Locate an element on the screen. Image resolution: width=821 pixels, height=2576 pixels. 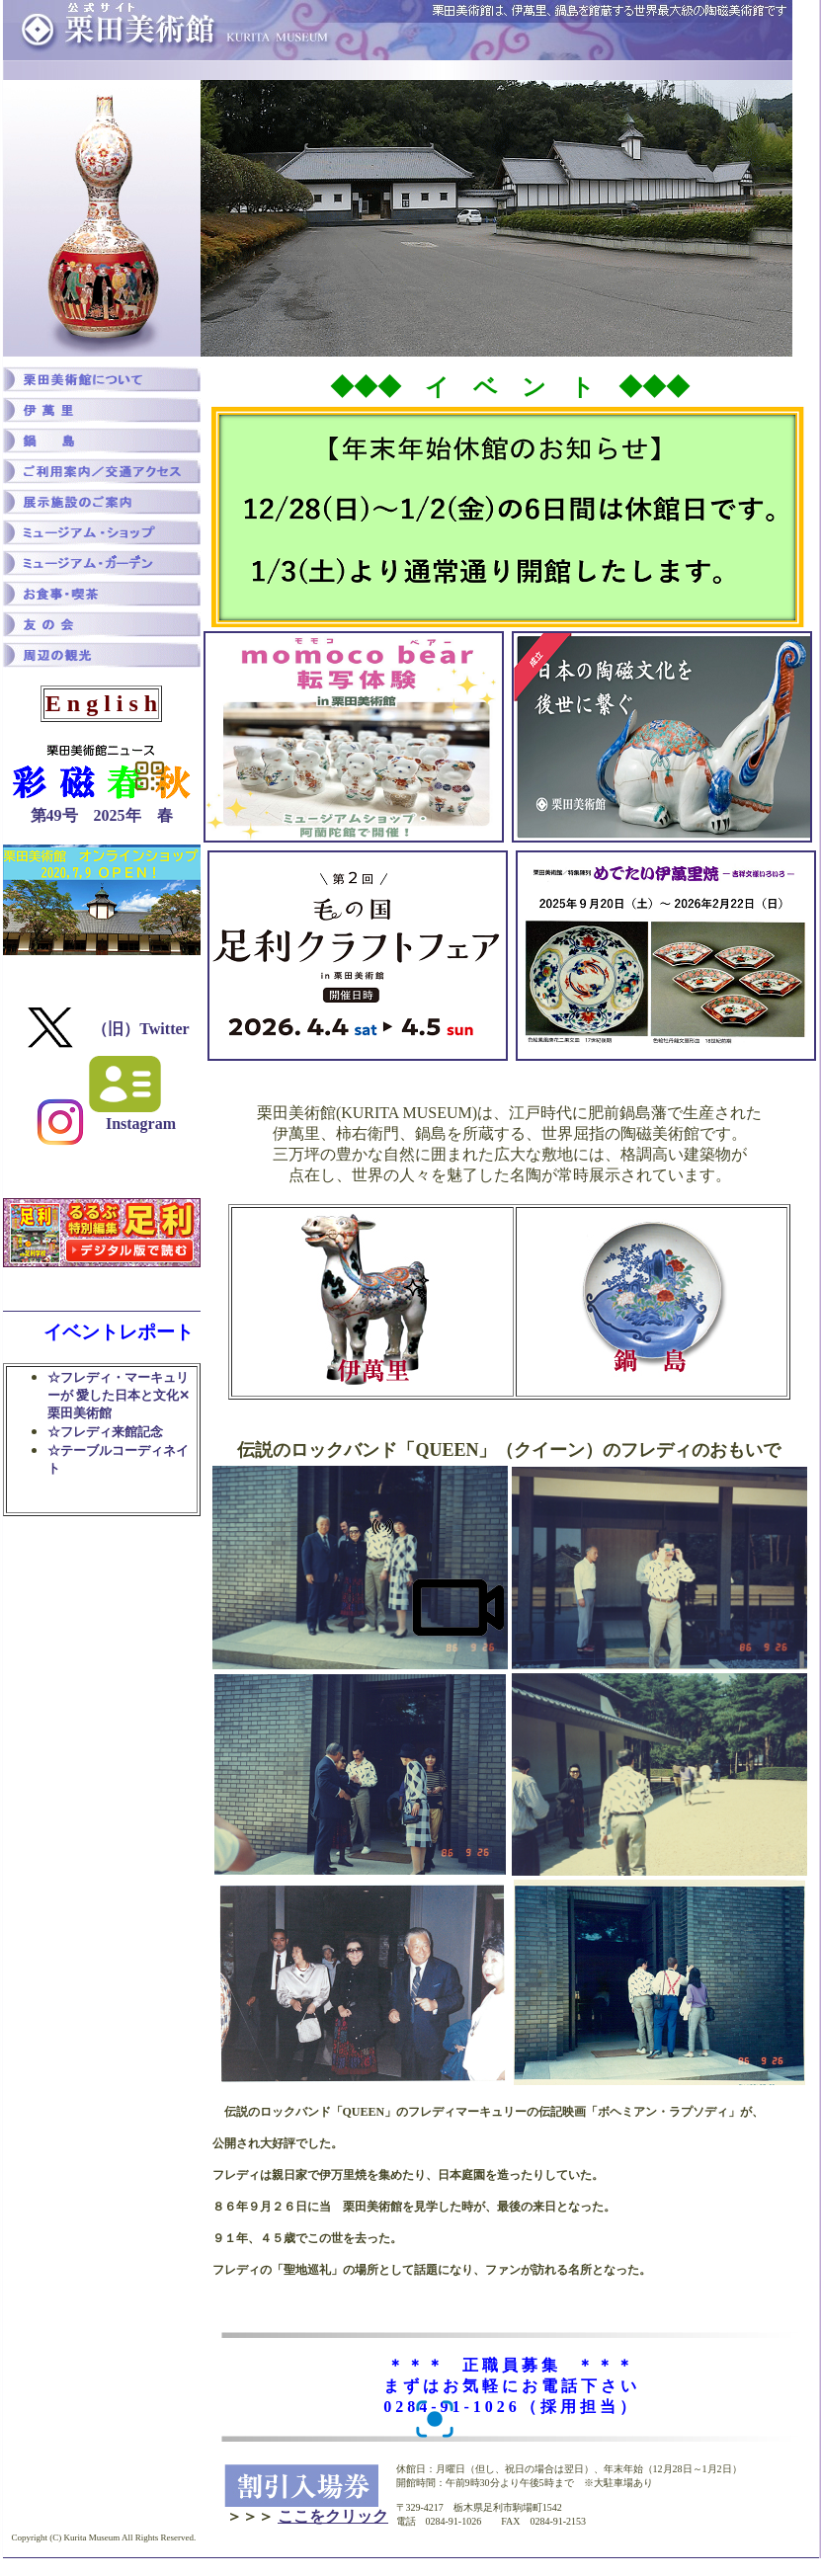
indicates new or AI-generated content is located at coordinates (416, 1287).